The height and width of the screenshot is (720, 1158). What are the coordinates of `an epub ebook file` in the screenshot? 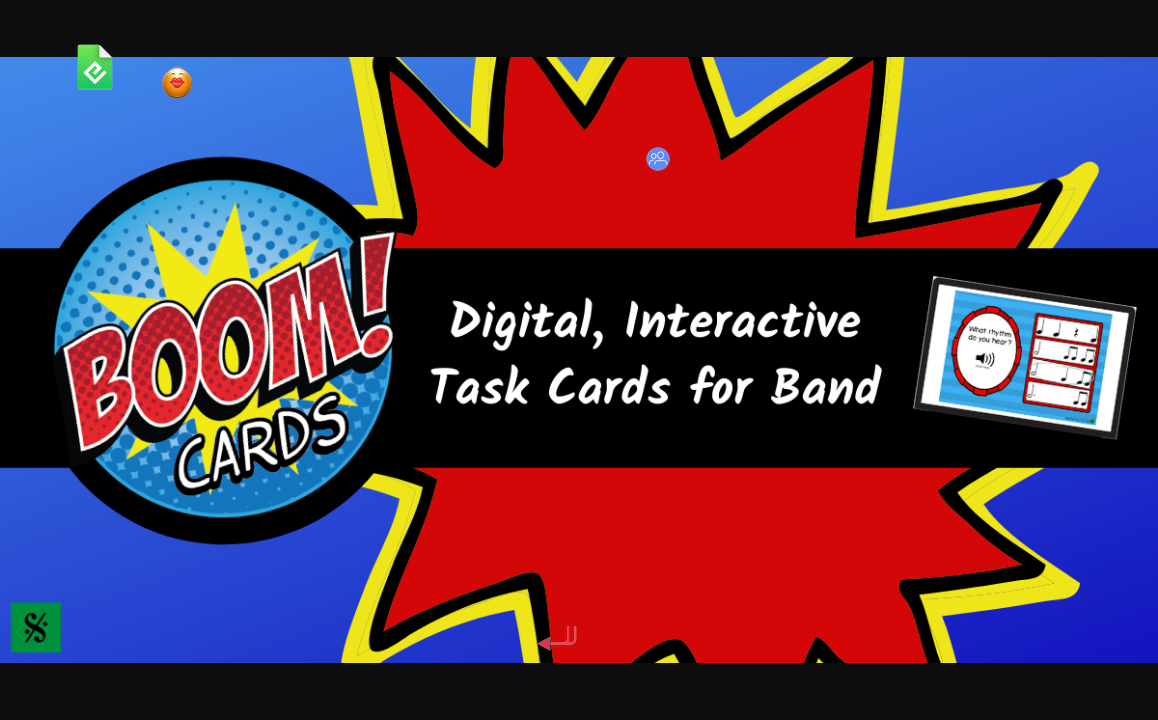 It's located at (95, 68).